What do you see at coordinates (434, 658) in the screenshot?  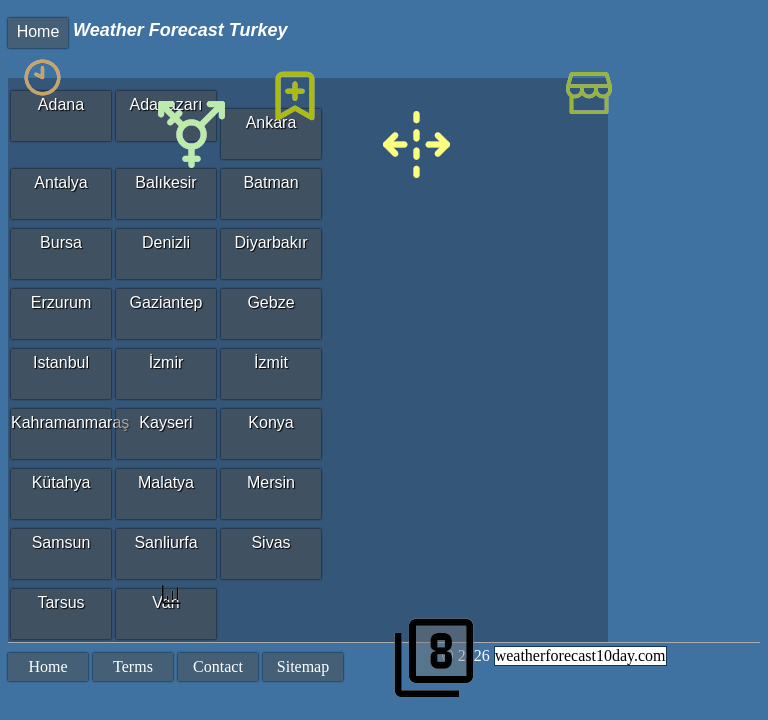 I see `view photo filter number 8` at bounding box center [434, 658].